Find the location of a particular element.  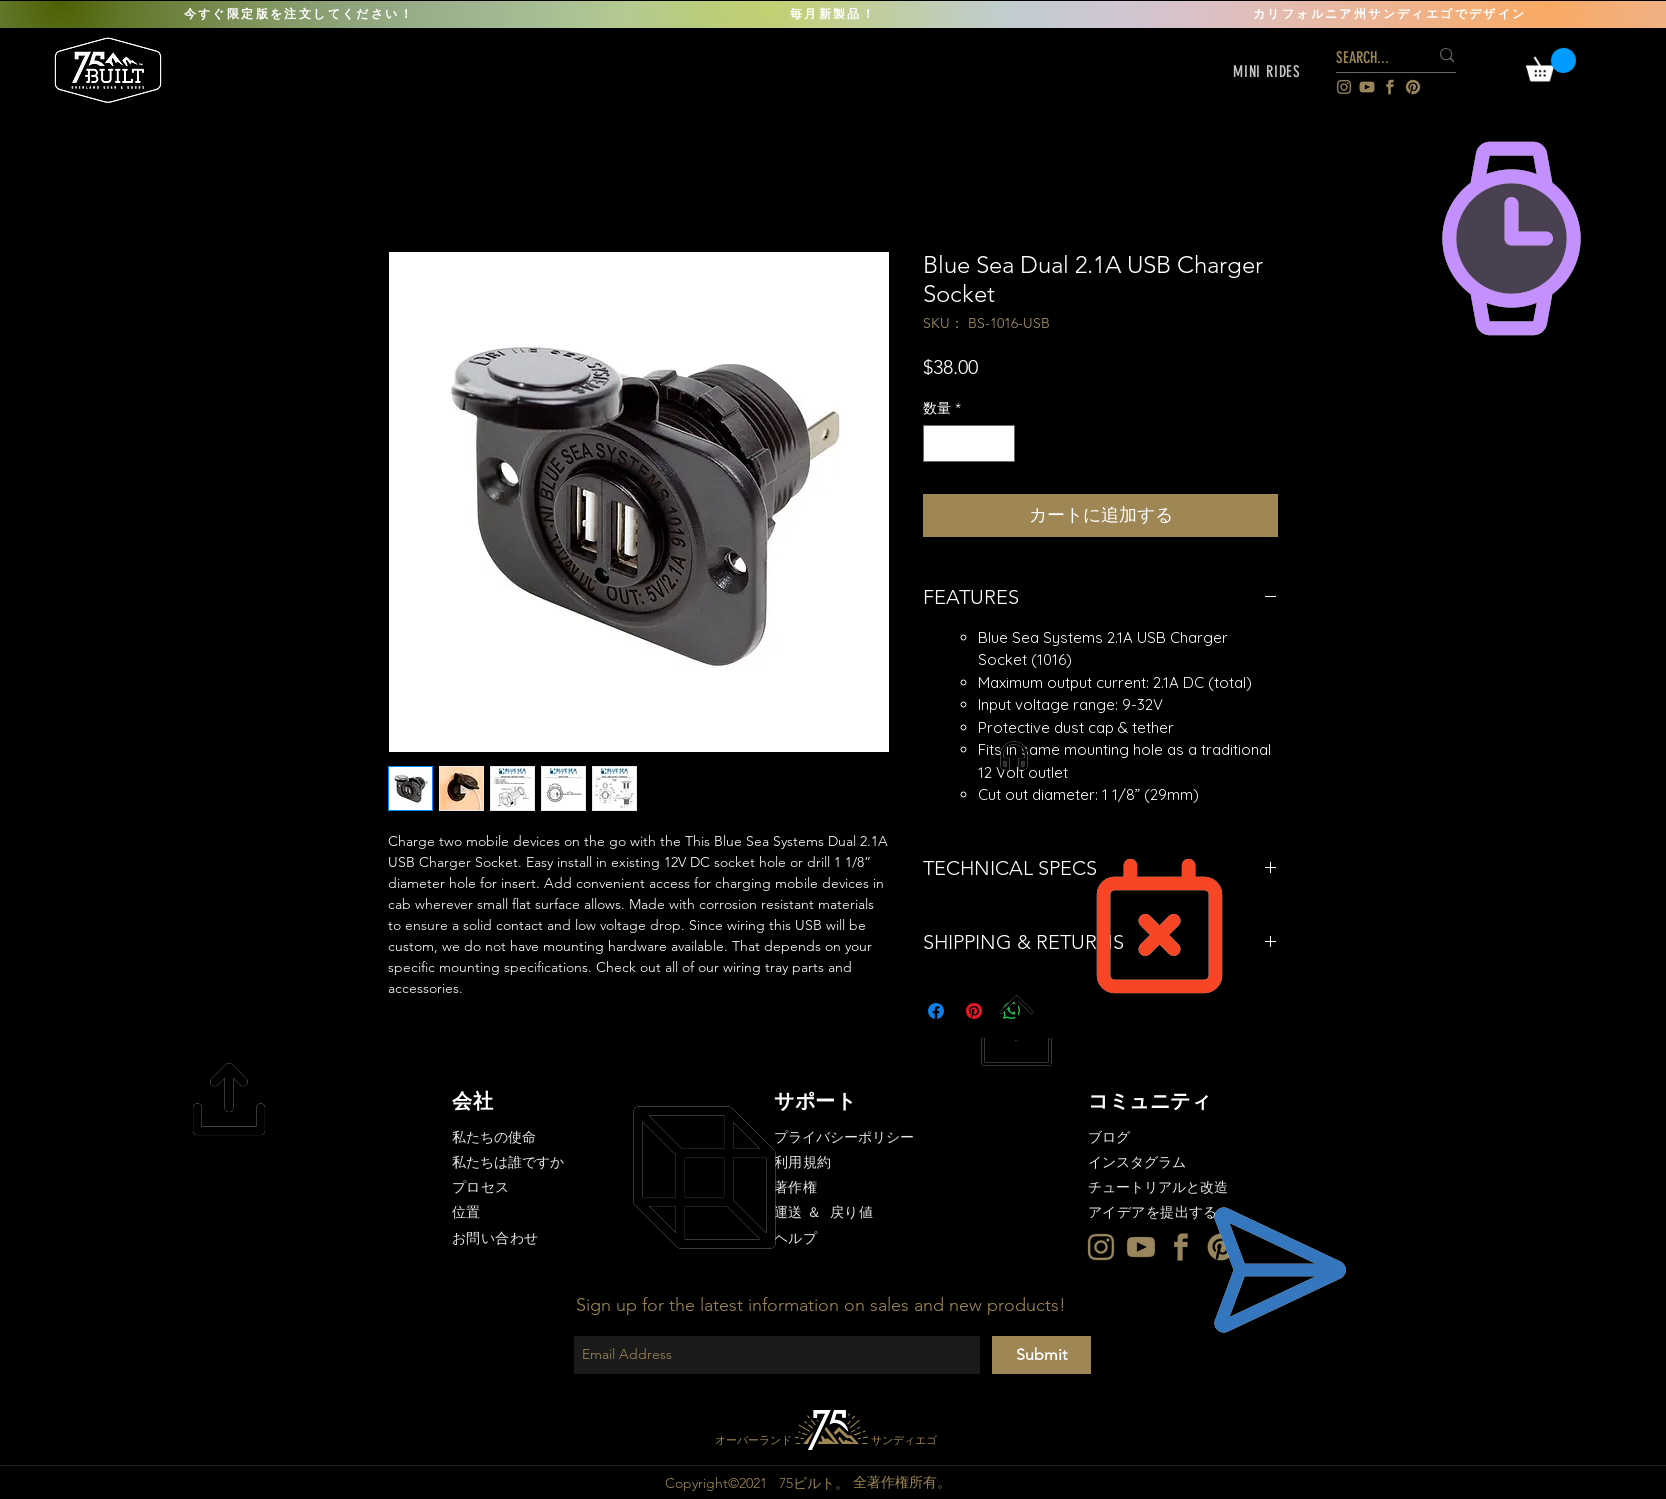

cancel or remove a scheduled event is located at coordinates (1159, 930).